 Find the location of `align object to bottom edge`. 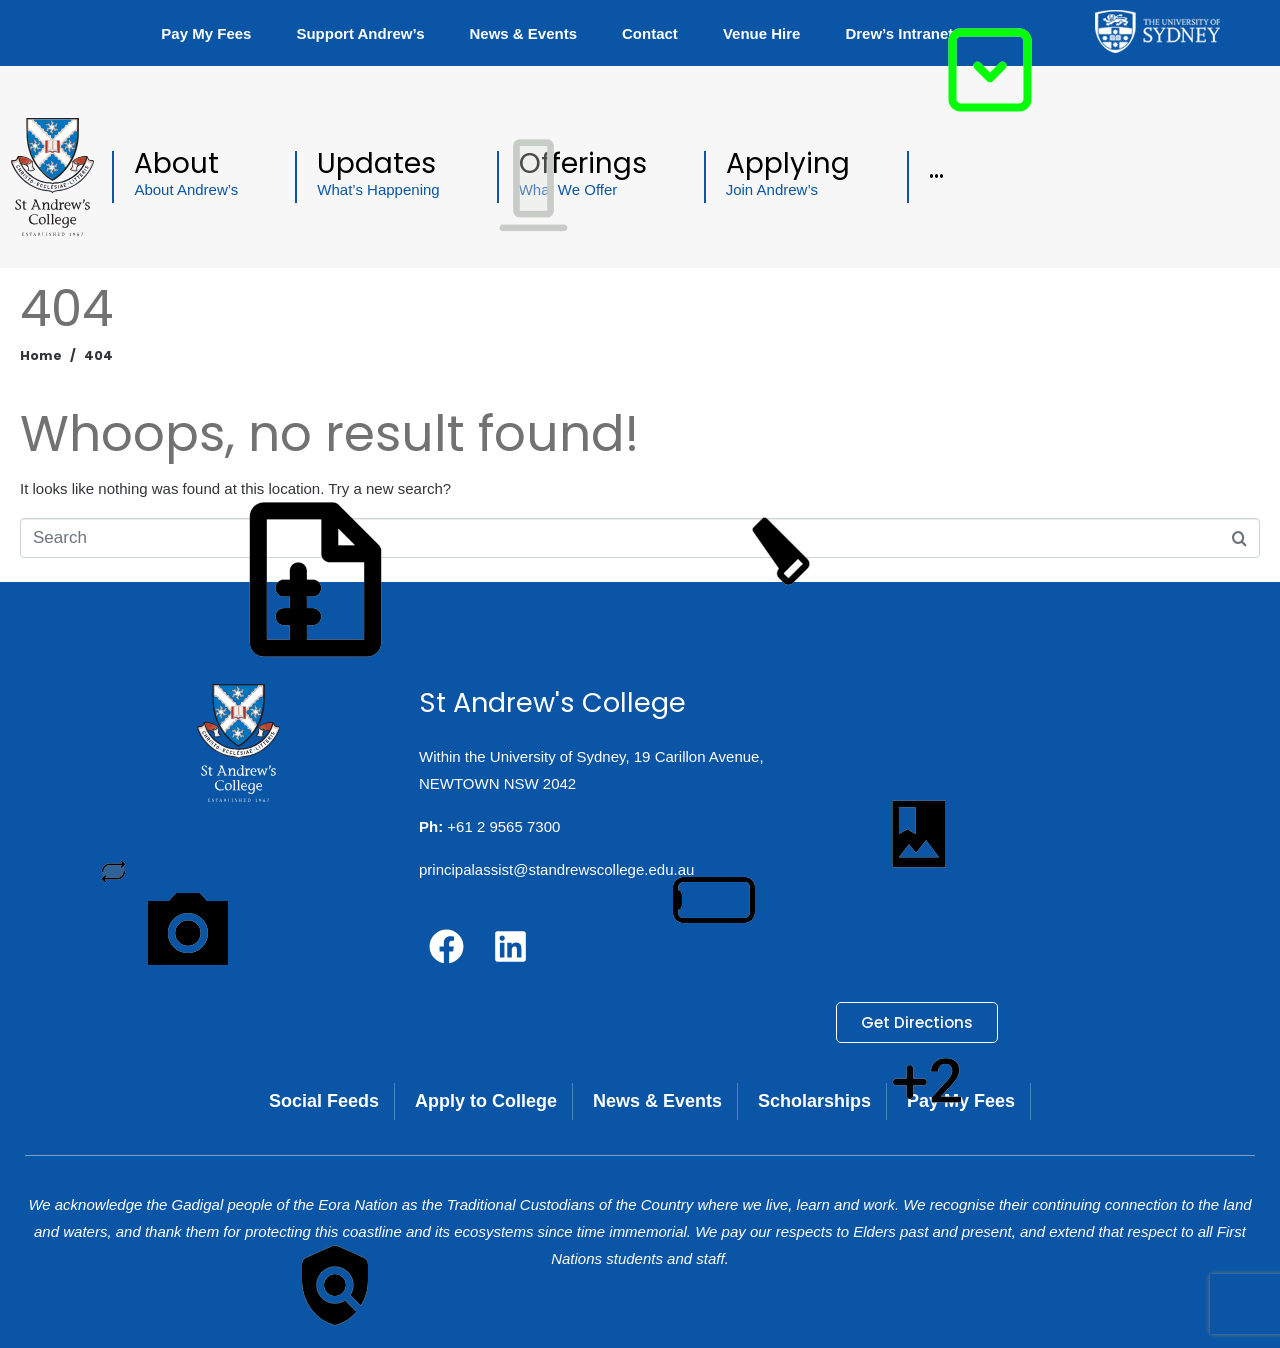

align object to bottom edge is located at coordinates (533, 183).